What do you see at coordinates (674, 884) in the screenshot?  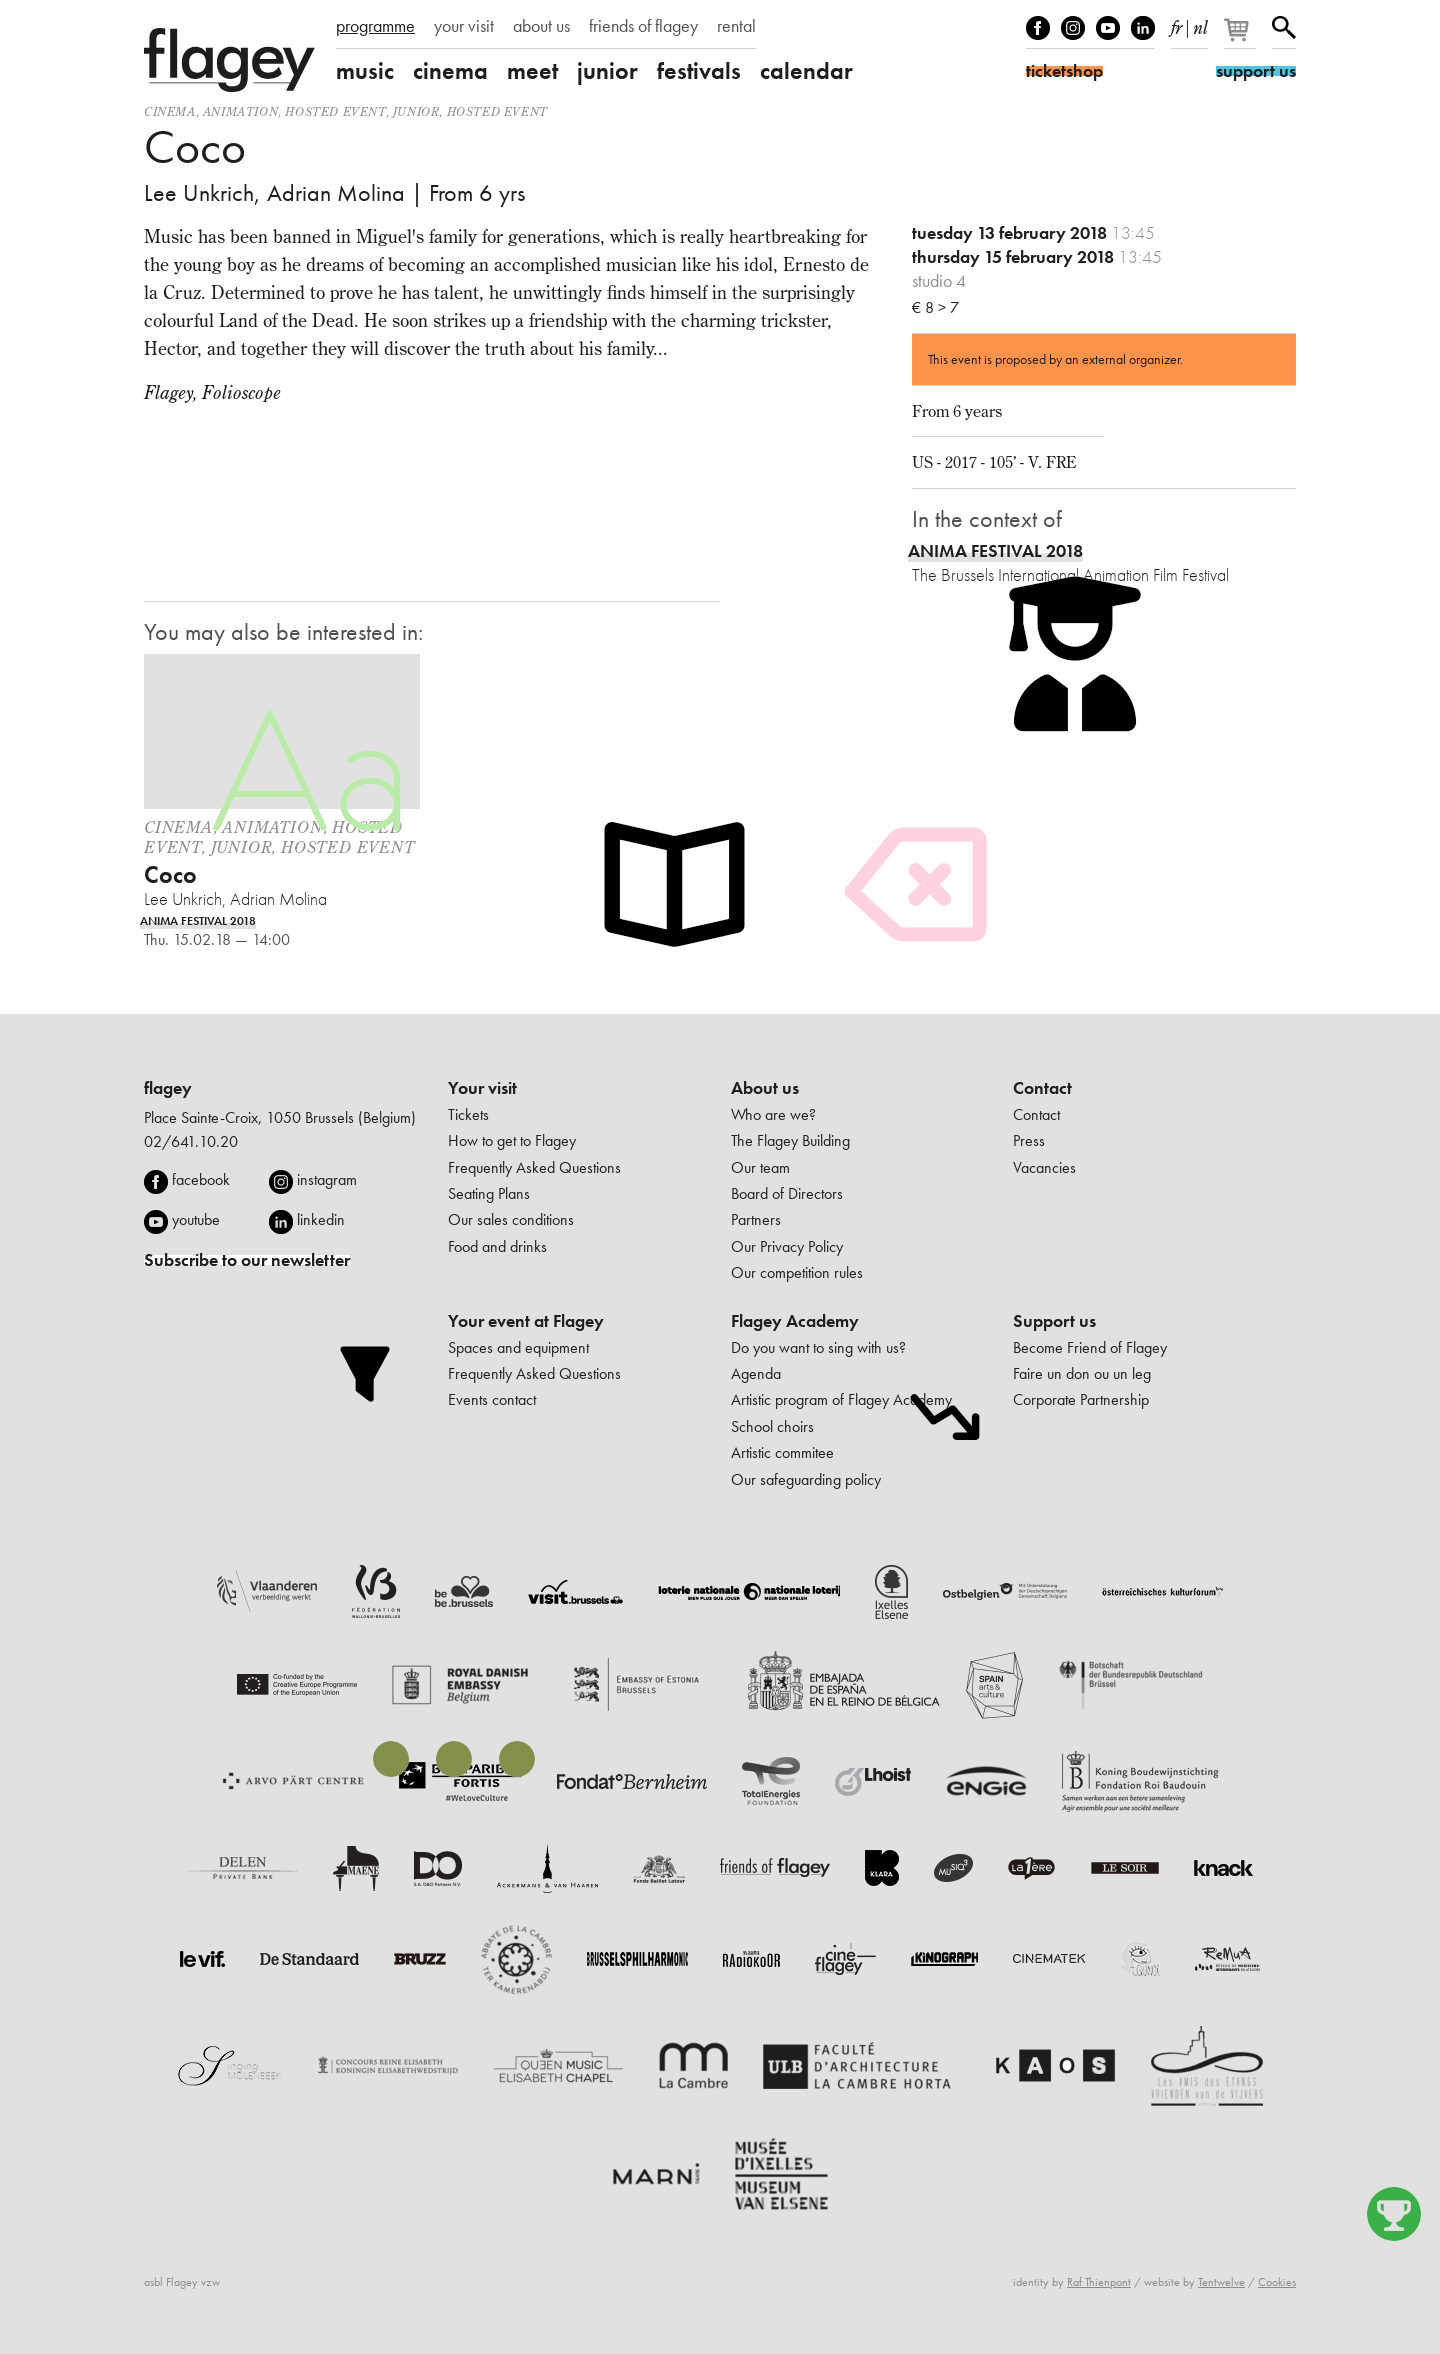 I see `open reading mode or e-book reader` at bounding box center [674, 884].